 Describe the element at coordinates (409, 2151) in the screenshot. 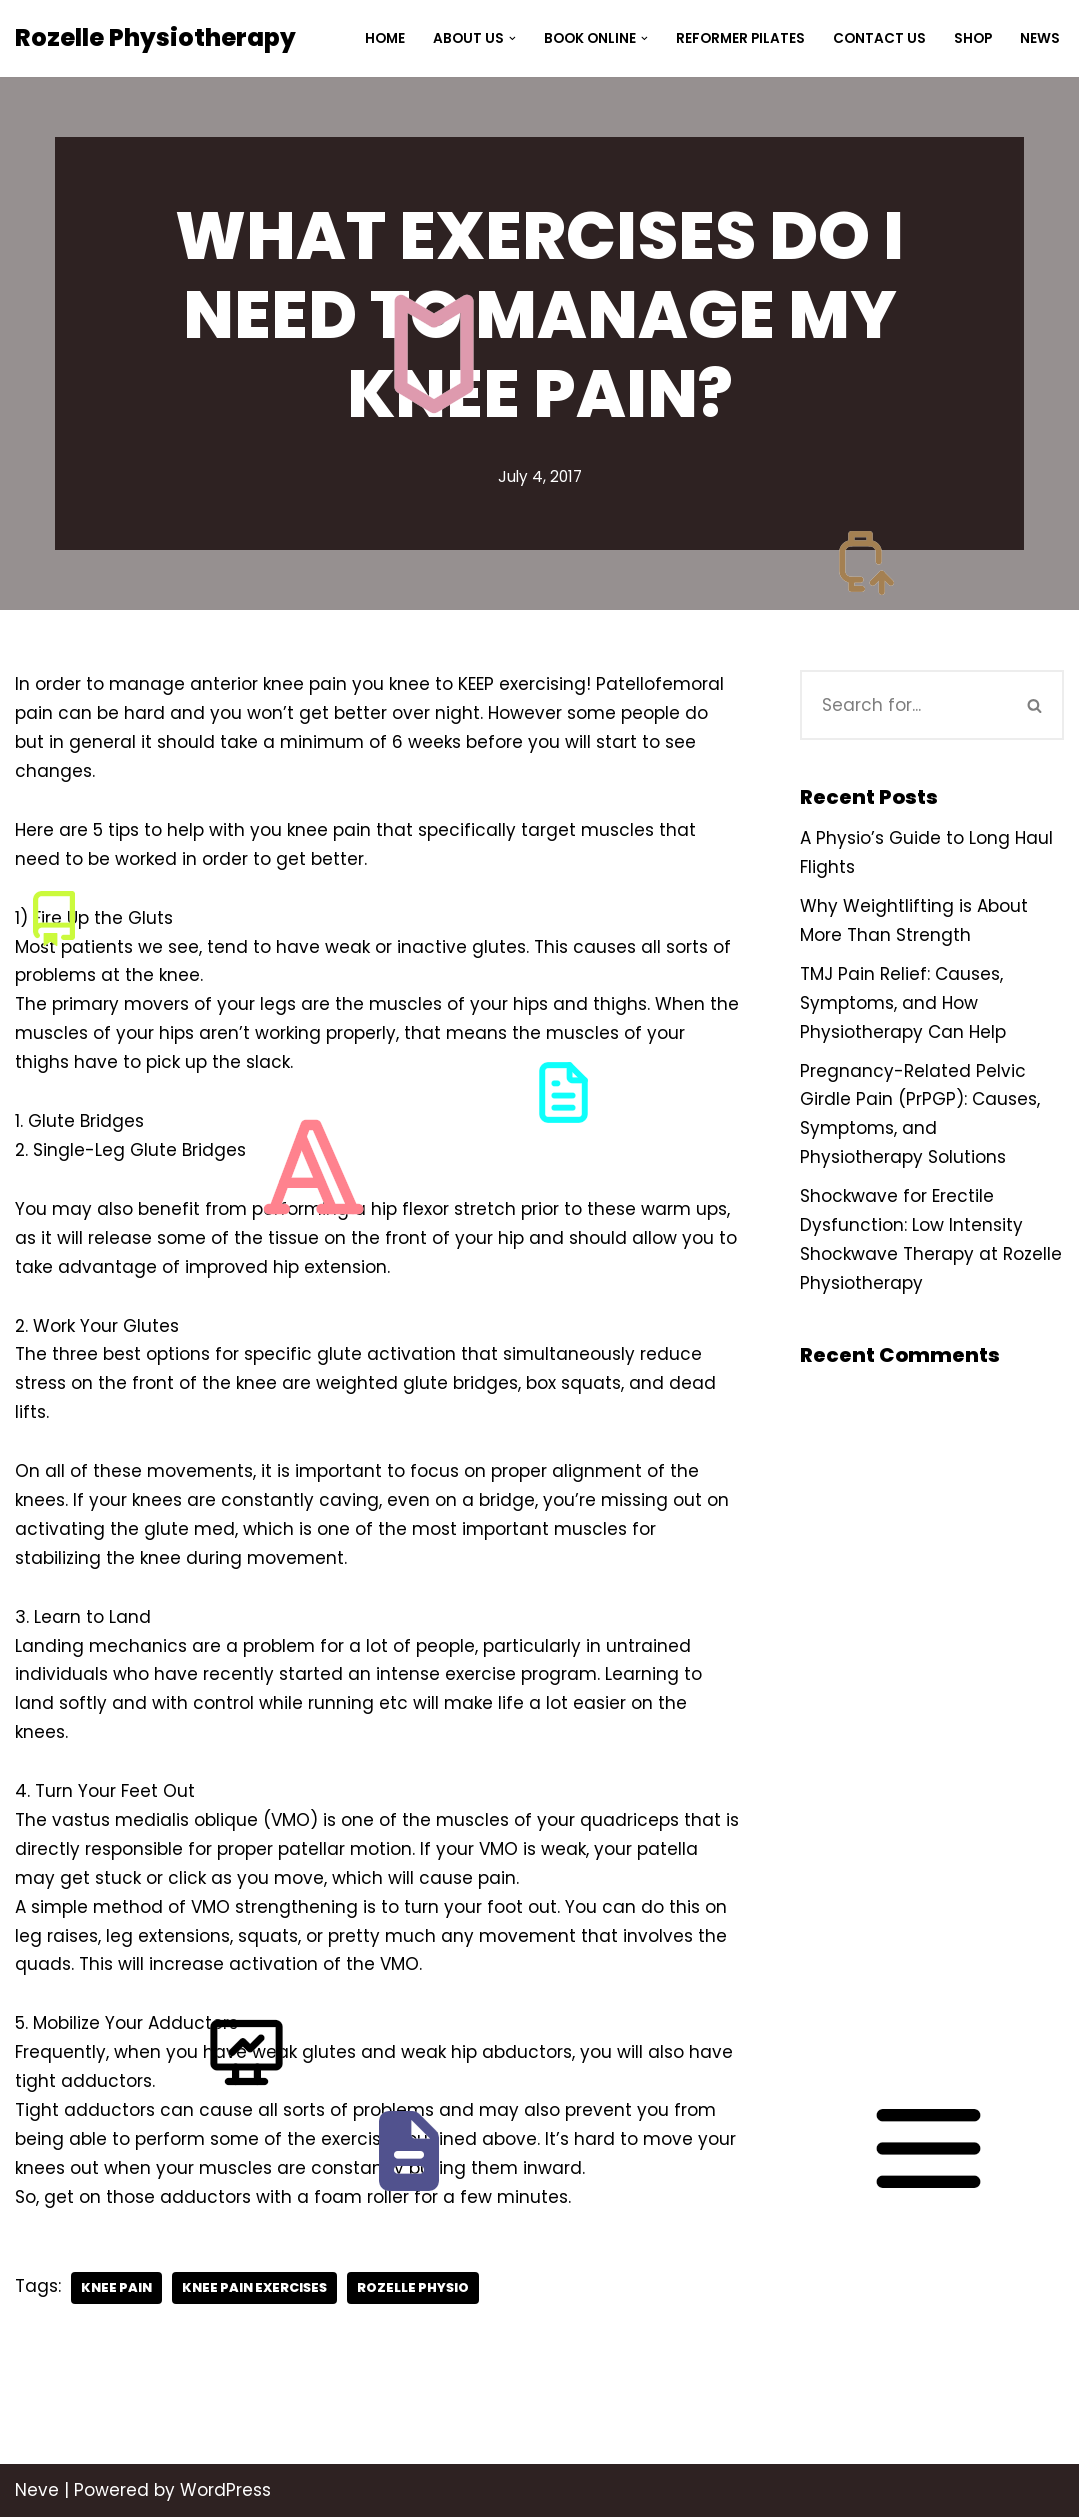

I see `view document details` at that location.